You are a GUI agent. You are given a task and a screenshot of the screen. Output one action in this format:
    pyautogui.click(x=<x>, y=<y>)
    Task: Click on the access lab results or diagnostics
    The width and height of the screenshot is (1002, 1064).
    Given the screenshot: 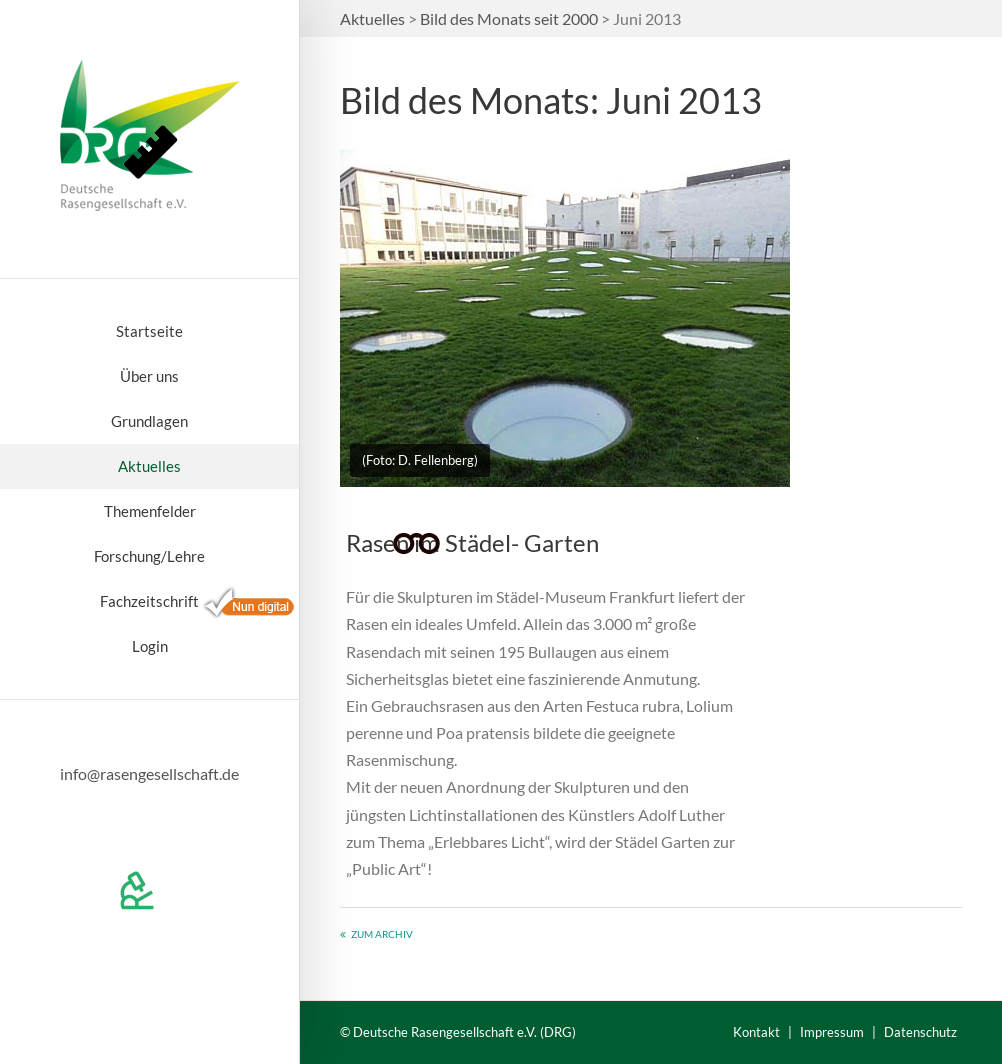 What is the action you would take?
    pyautogui.click(x=137, y=891)
    